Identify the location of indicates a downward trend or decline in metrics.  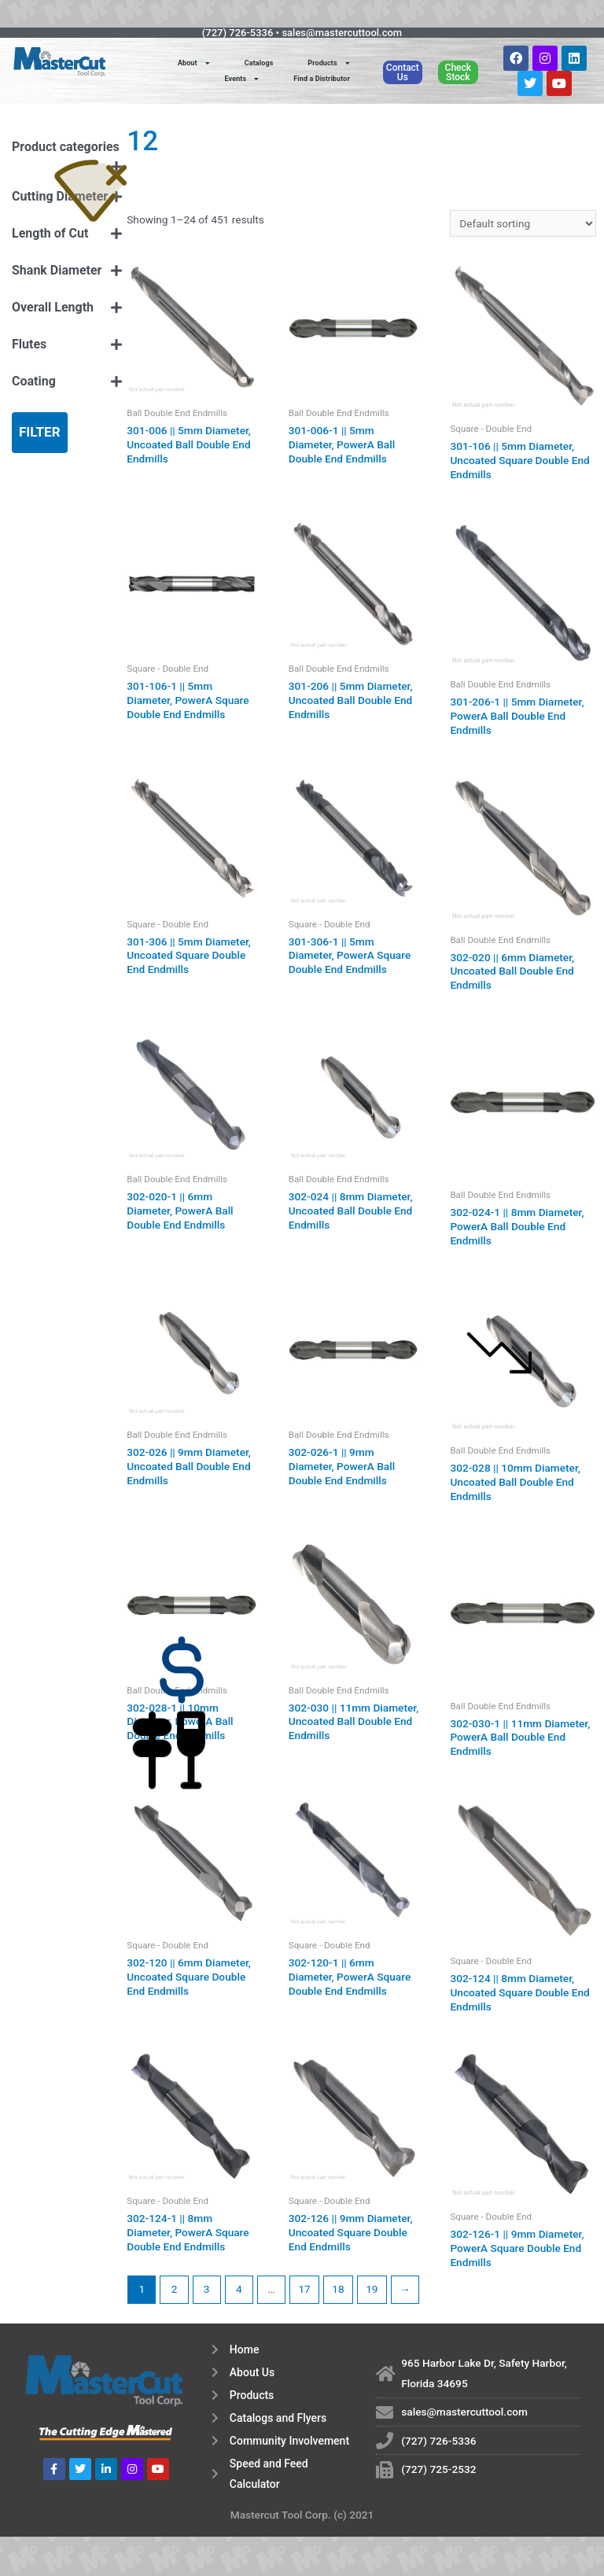
(499, 1353).